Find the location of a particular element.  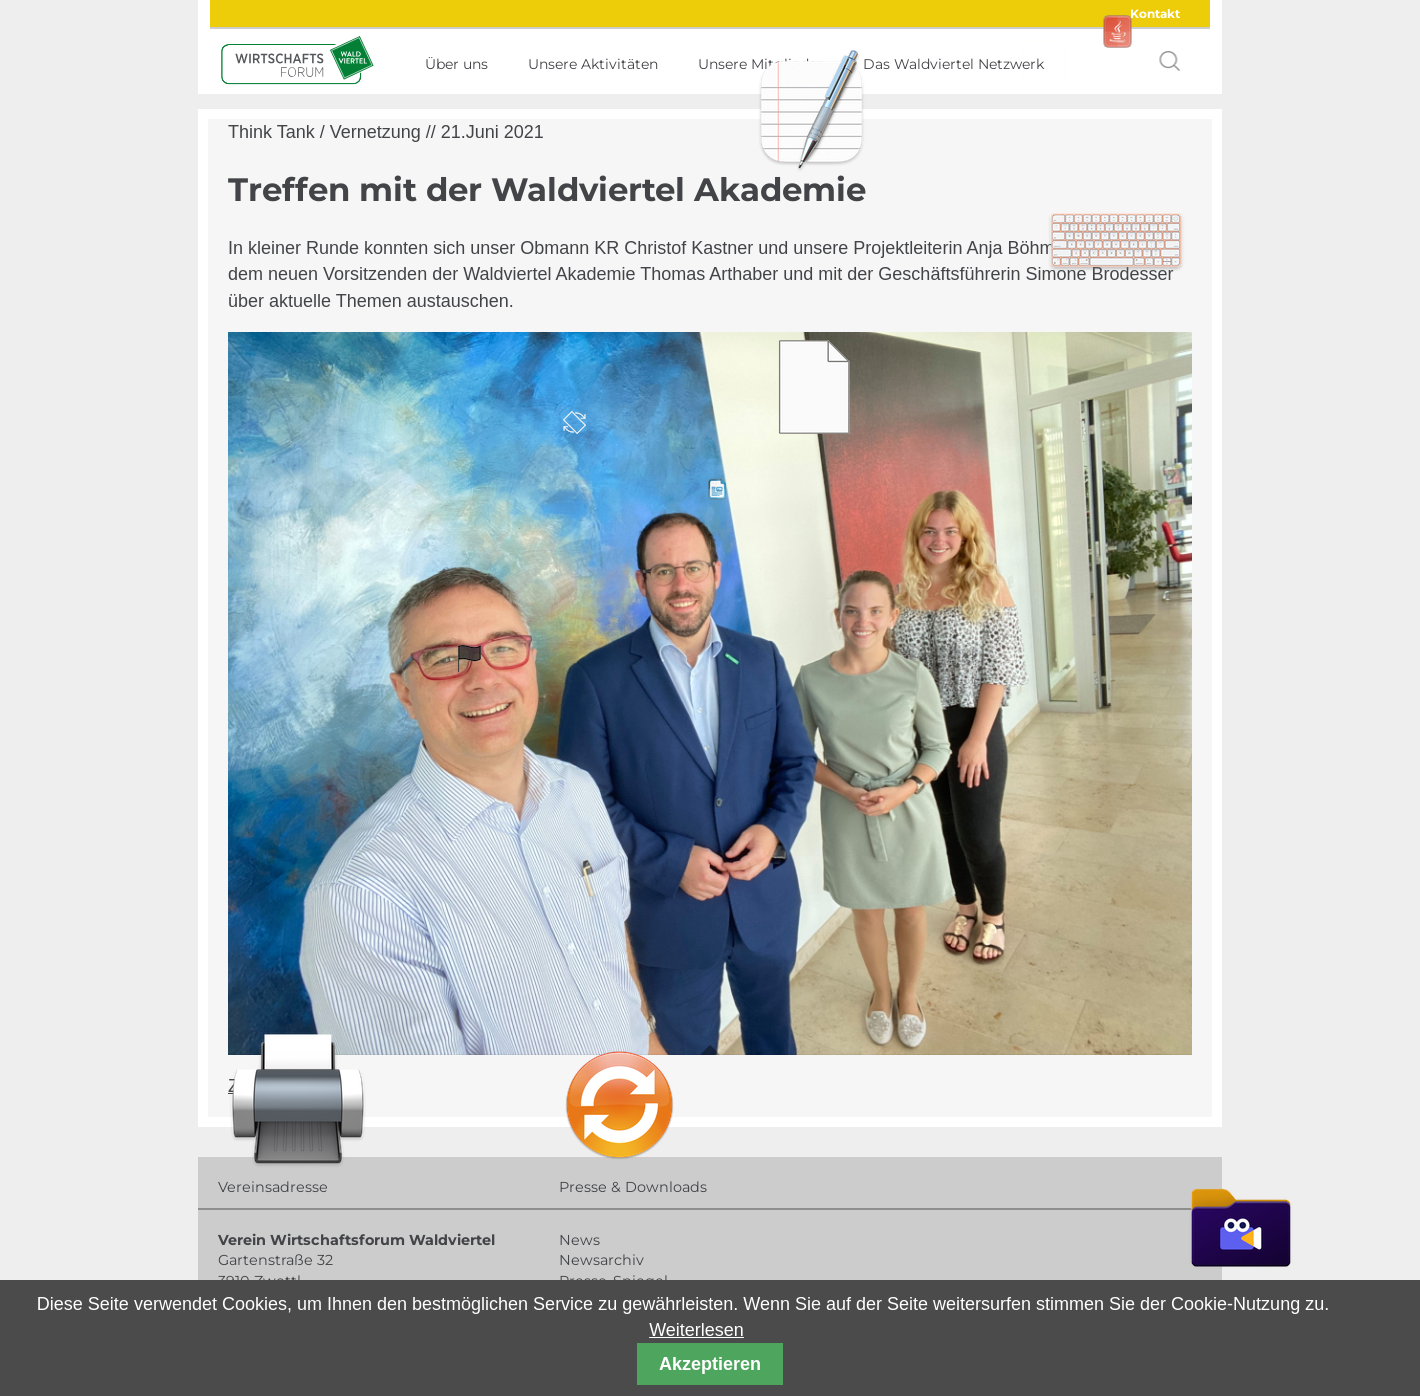

a java archive (.jar) file is located at coordinates (1117, 31).